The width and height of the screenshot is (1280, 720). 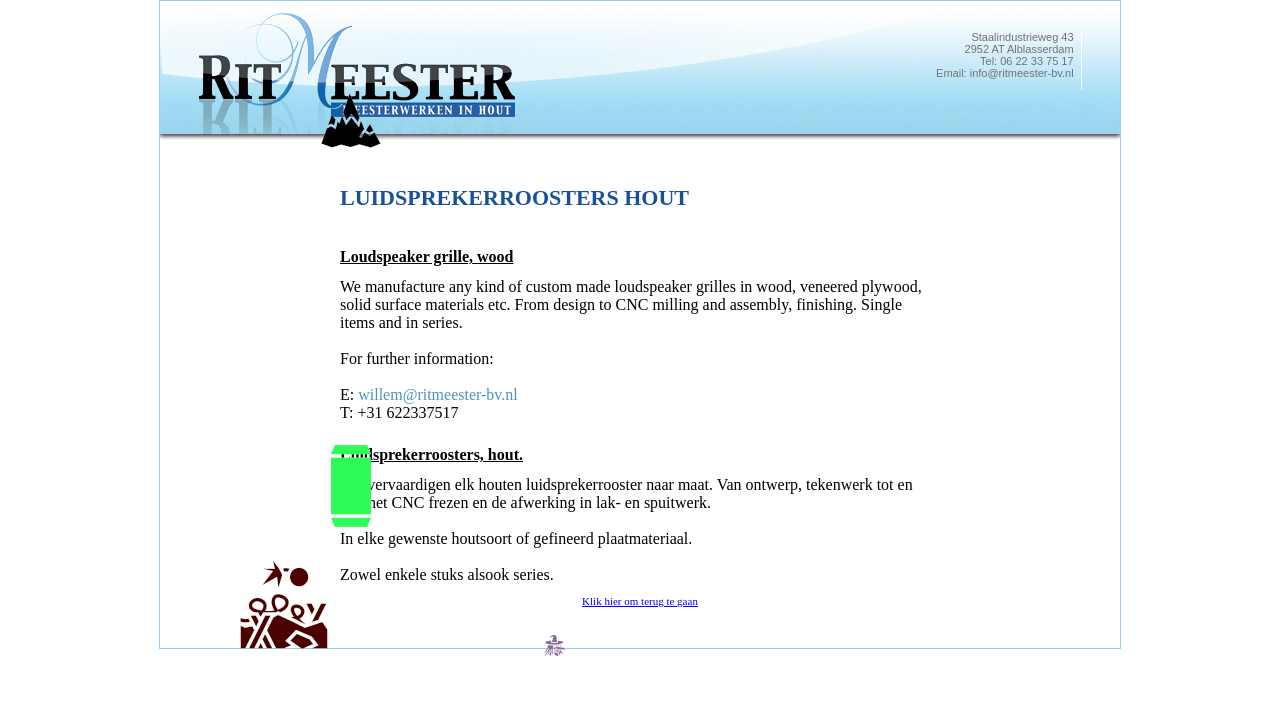 I want to click on select a beverage or drink item, so click(x=351, y=486).